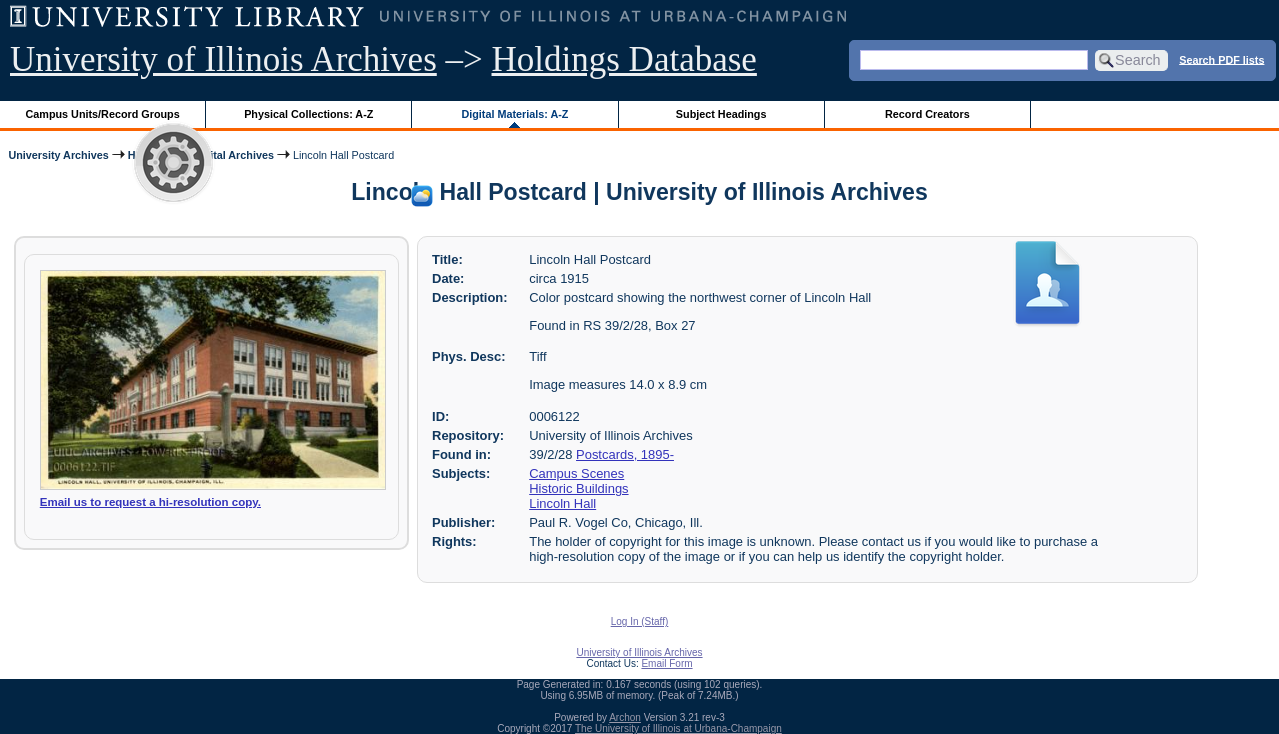  Describe the element at coordinates (1047, 282) in the screenshot. I see `user data or contacts file` at that location.